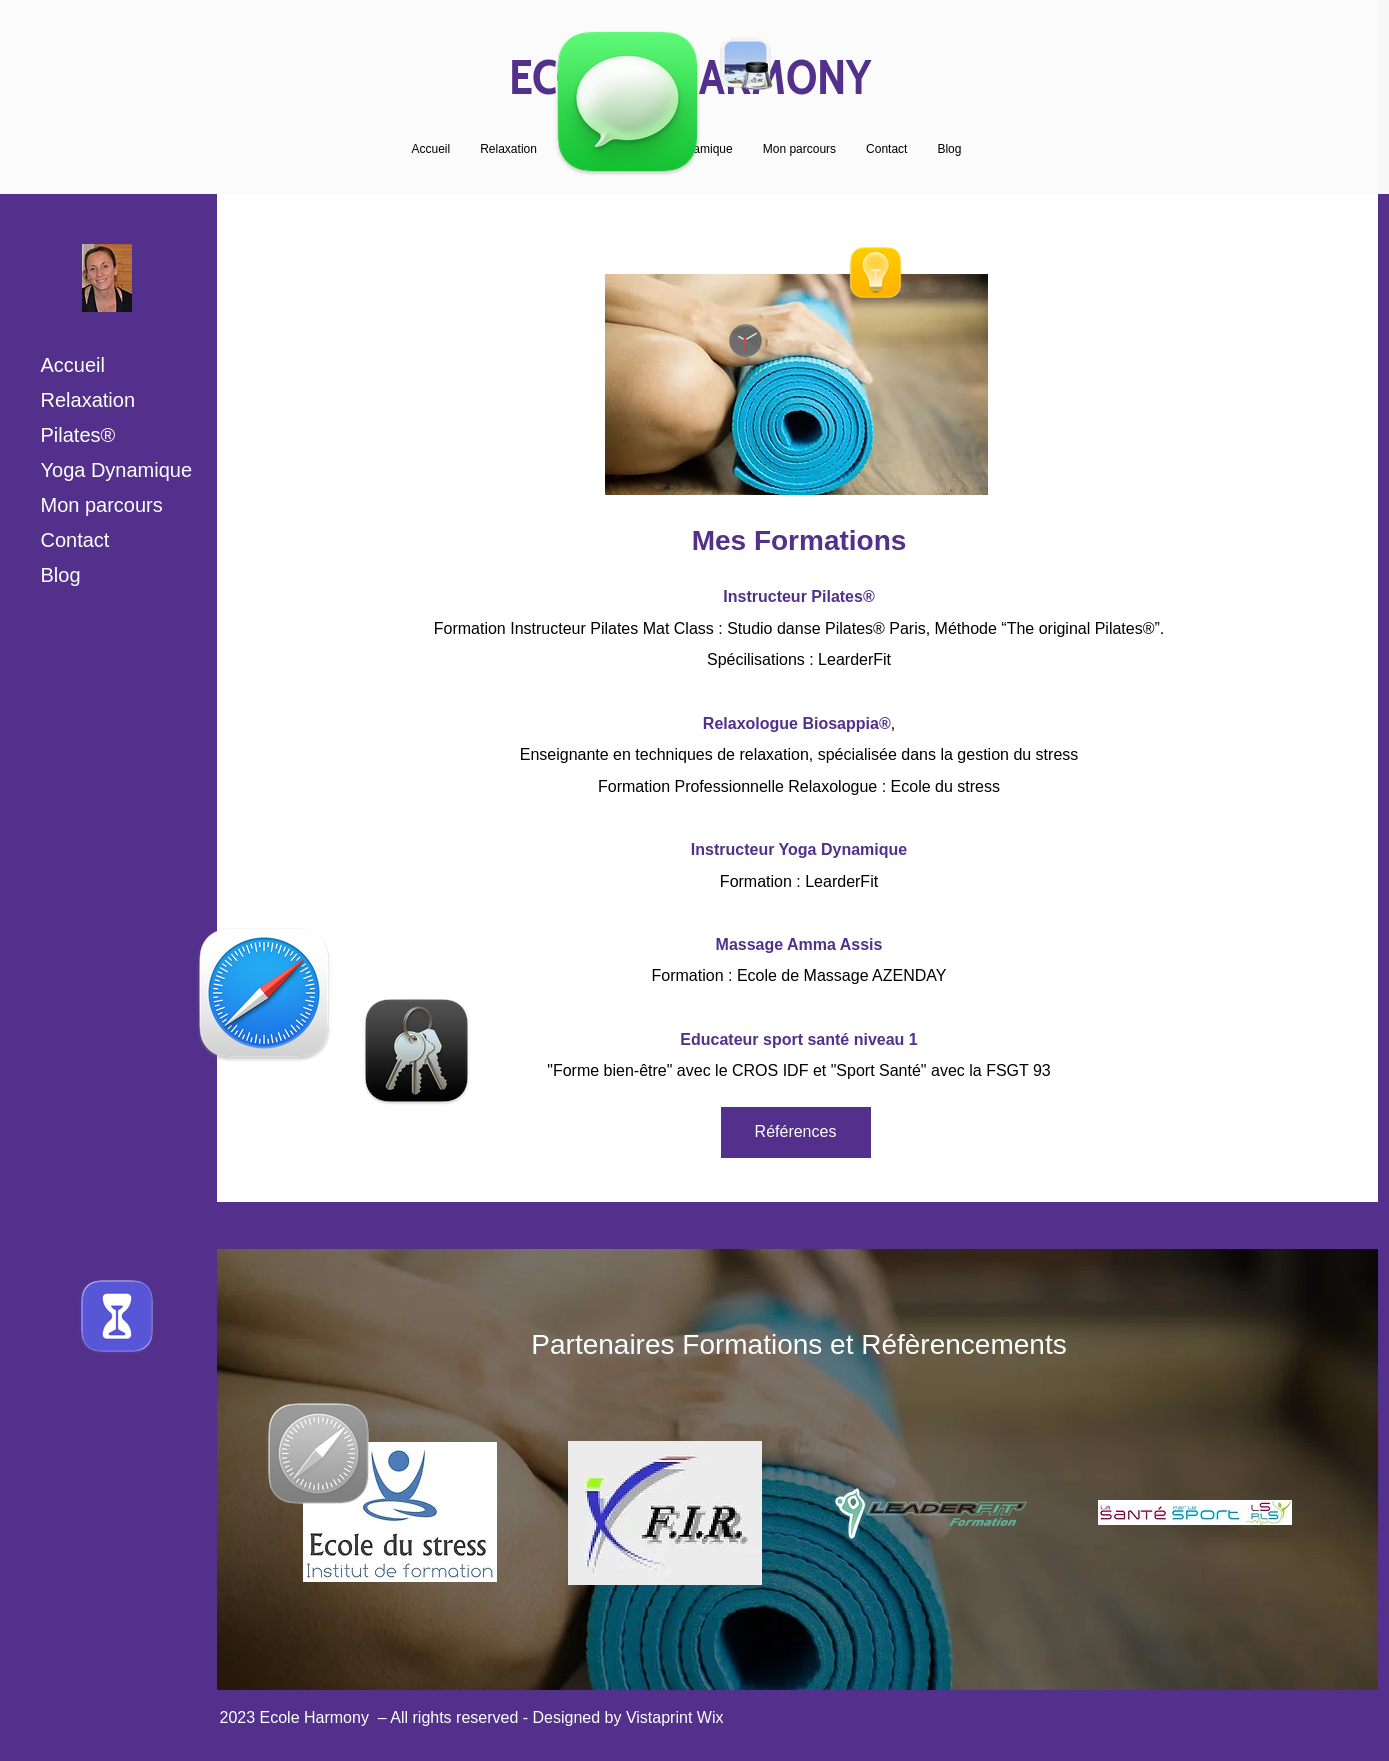 This screenshot has width=1389, height=1761. I want to click on open the clocks application, so click(745, 340).